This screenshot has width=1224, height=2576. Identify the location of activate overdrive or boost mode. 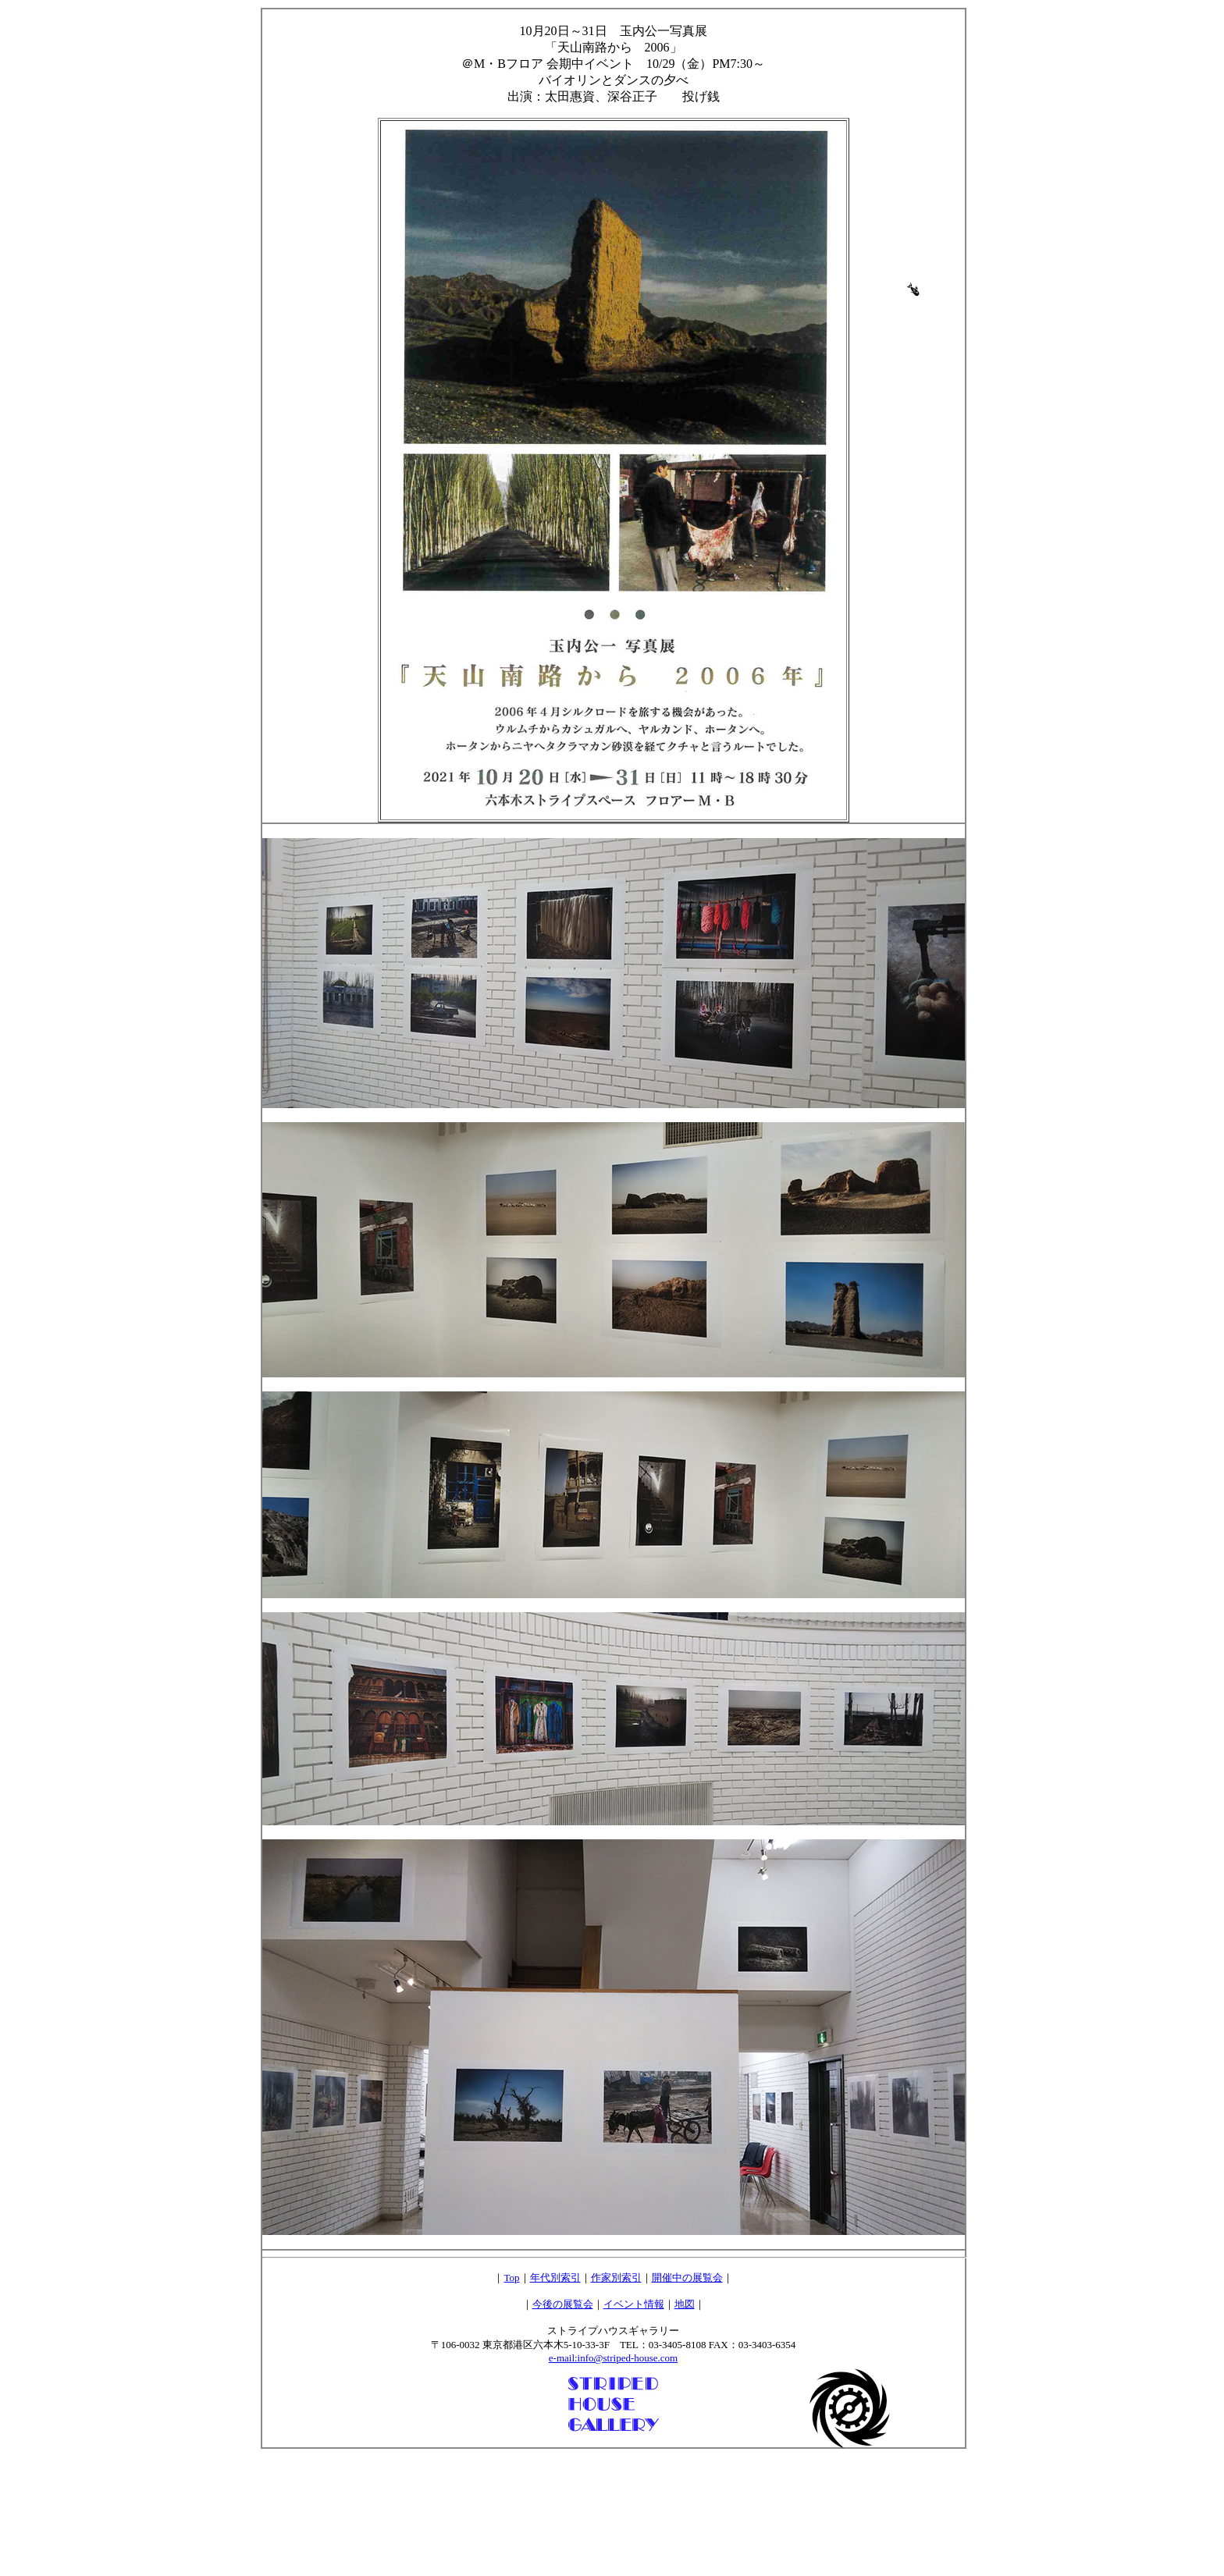
(849, 2408).